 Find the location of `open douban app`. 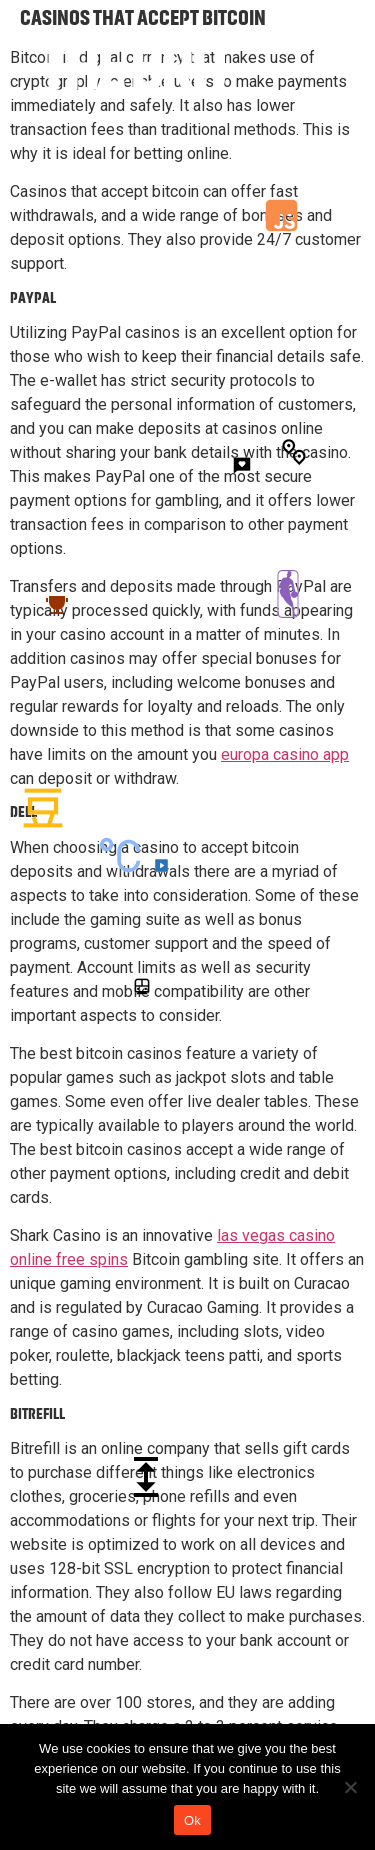

open douban app is located at coordinates (43, 808).